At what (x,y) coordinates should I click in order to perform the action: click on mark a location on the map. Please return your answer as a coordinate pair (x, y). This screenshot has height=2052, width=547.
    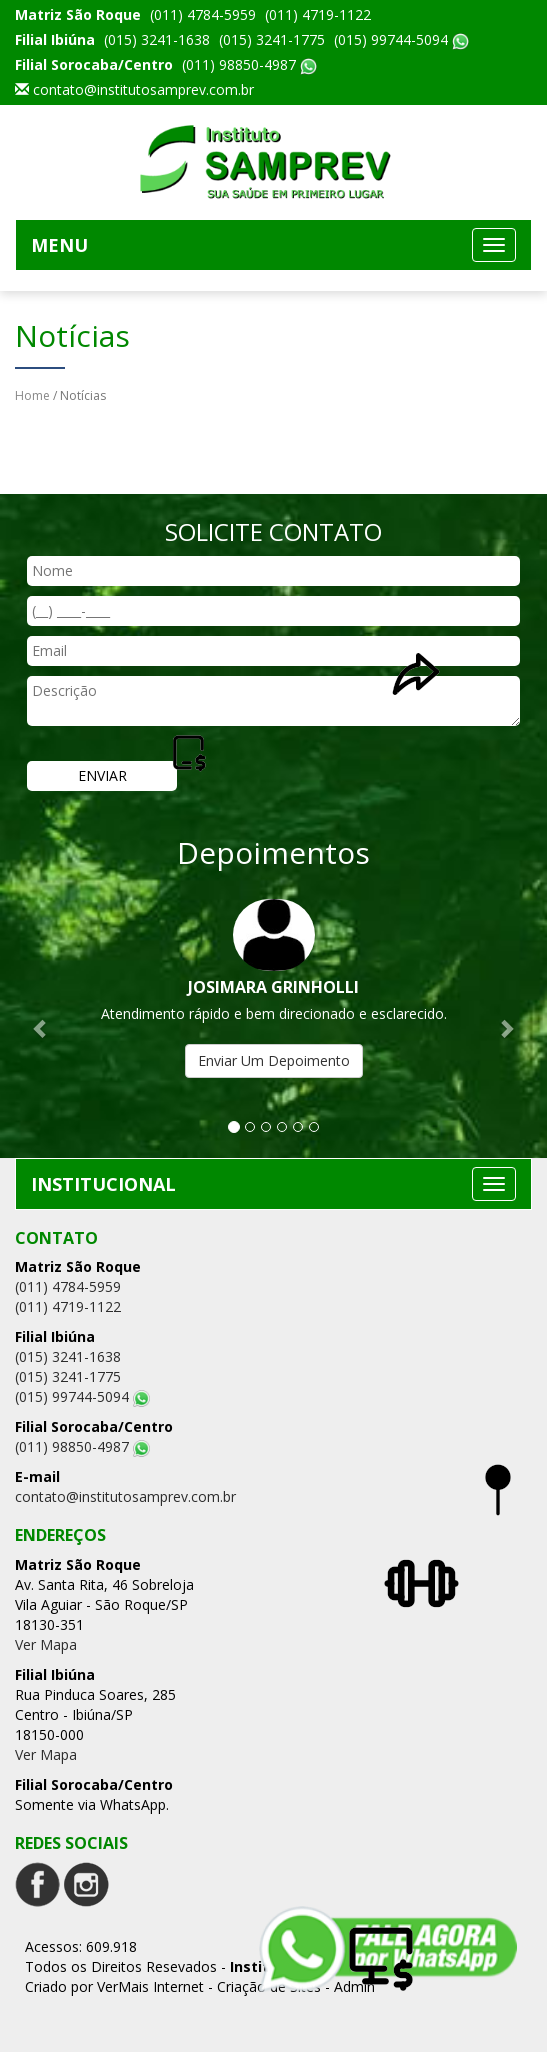
    Looking at the image, I should click on (498, 1490).